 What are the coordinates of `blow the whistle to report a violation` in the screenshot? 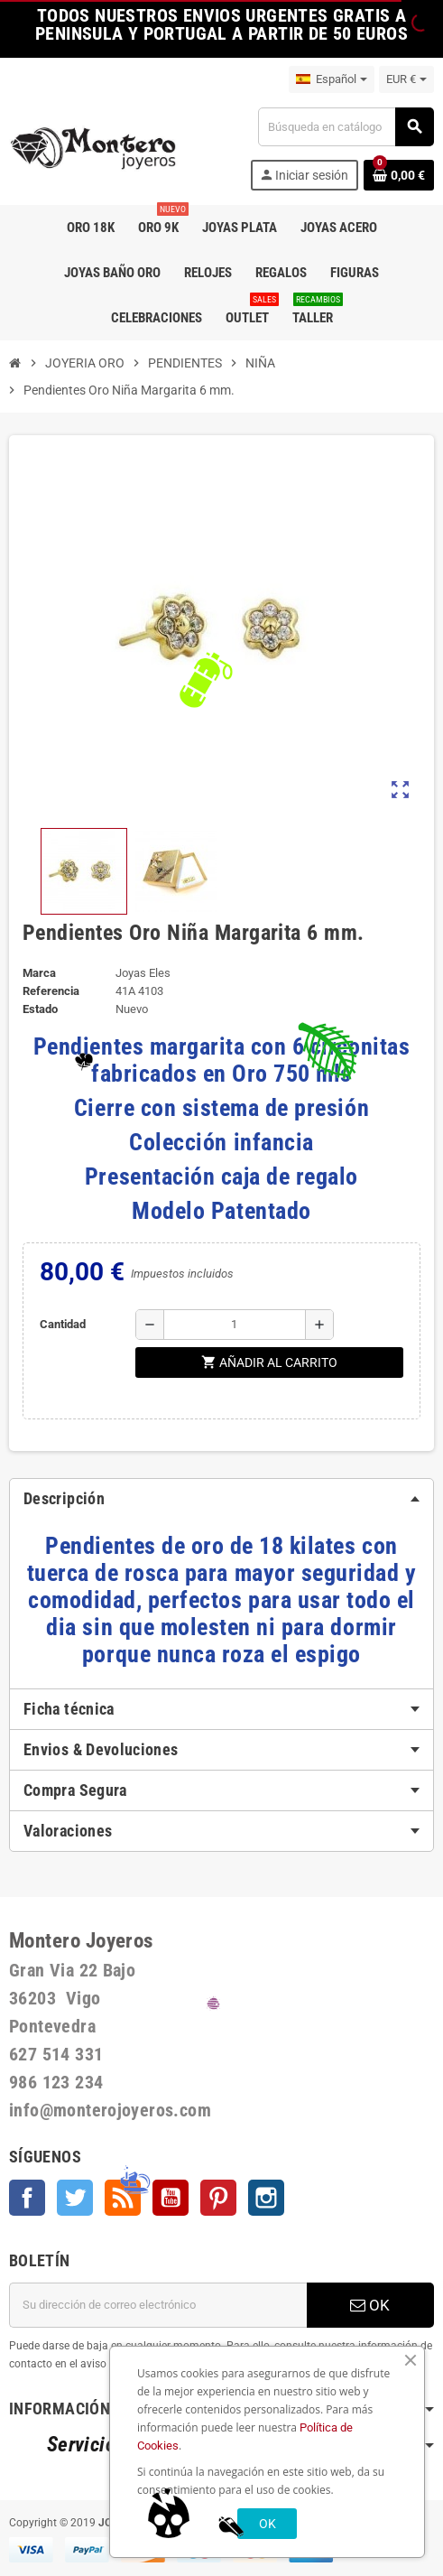 It's located at (231, 2526).